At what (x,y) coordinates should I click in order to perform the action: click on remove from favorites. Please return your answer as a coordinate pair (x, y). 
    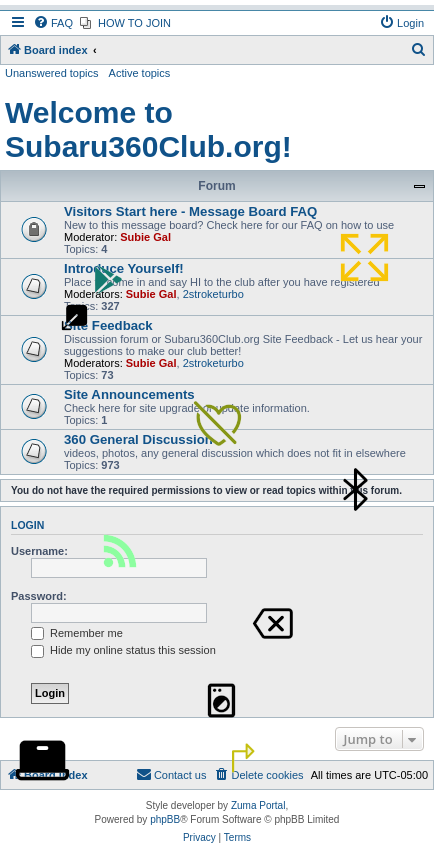
    Looking at the image, I should click on (217, 423).